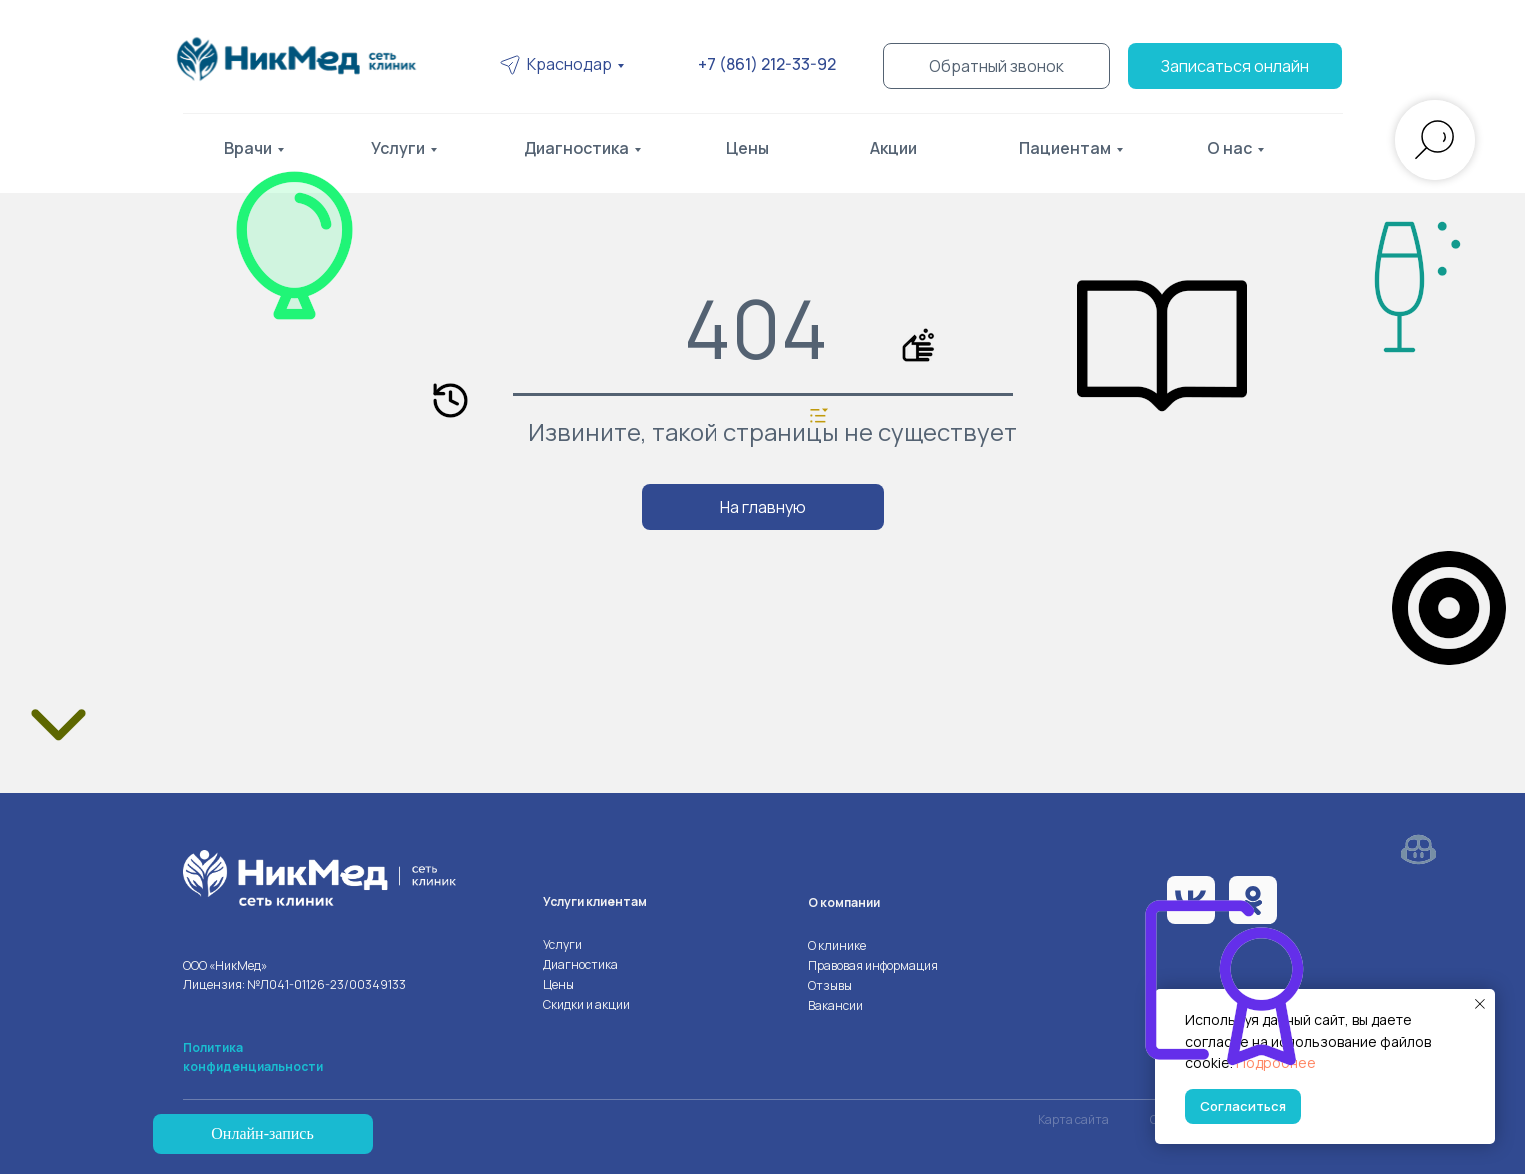  I want to click on view certified or verified document, so click(1218, 980).